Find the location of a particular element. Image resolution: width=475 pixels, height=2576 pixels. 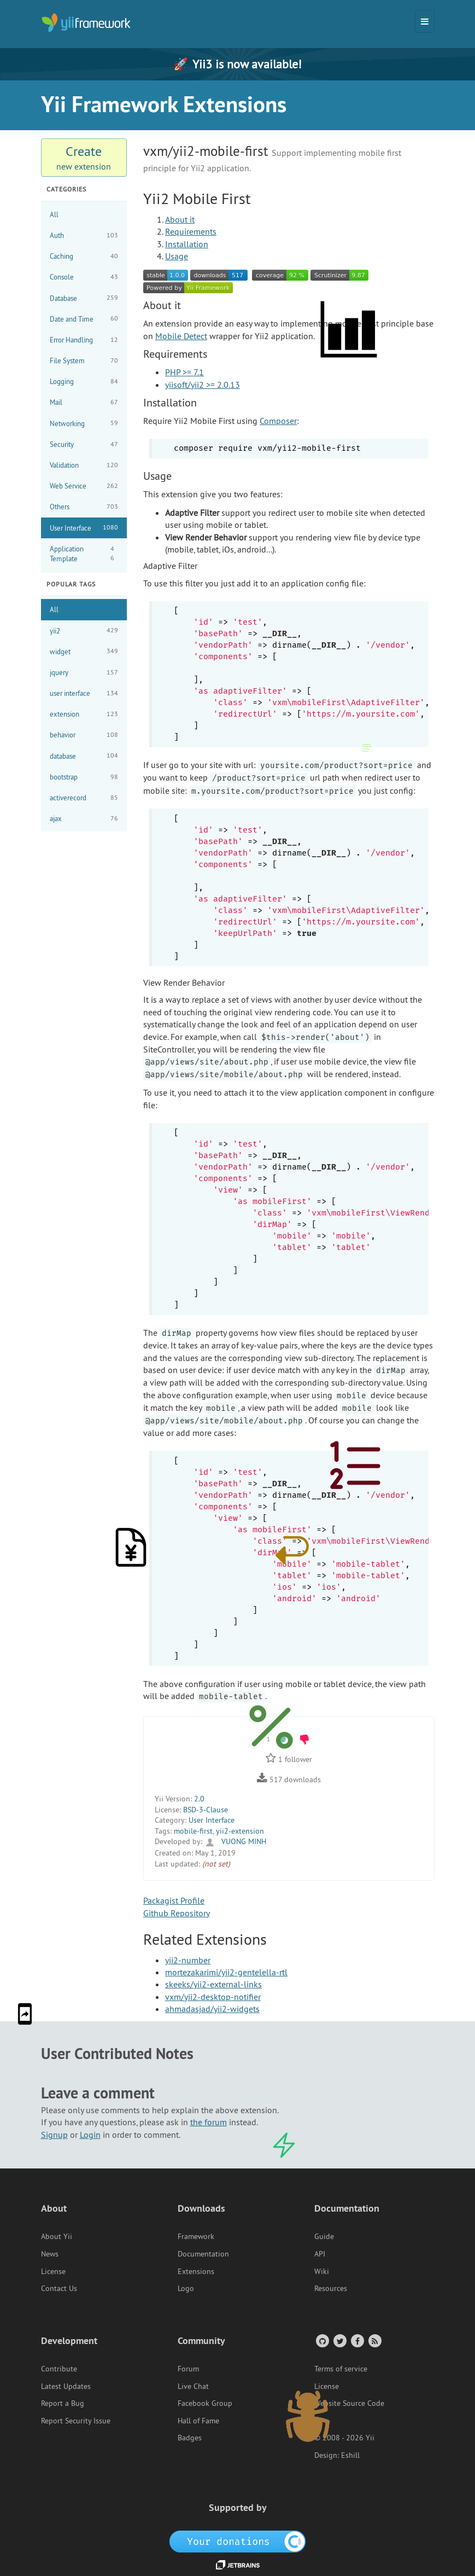

view analytics or statistics is located at coordinates (349, 329).